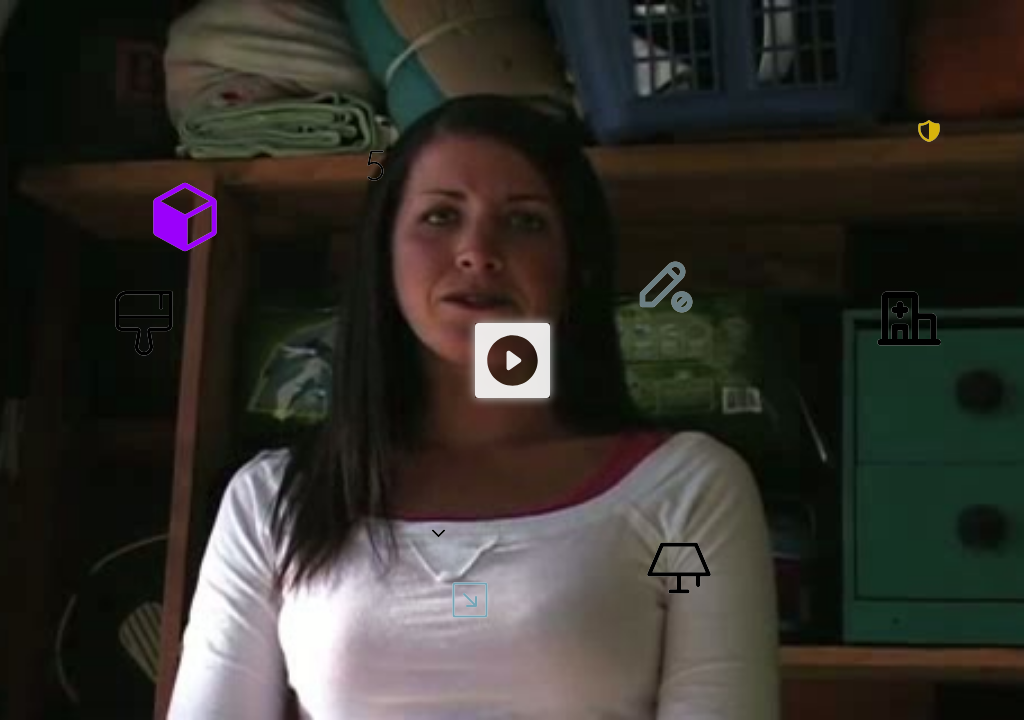  Describe the element at coordinates (906, 318) in the screenshot. I see `find nearby hospitals or medical facilities` at that location.